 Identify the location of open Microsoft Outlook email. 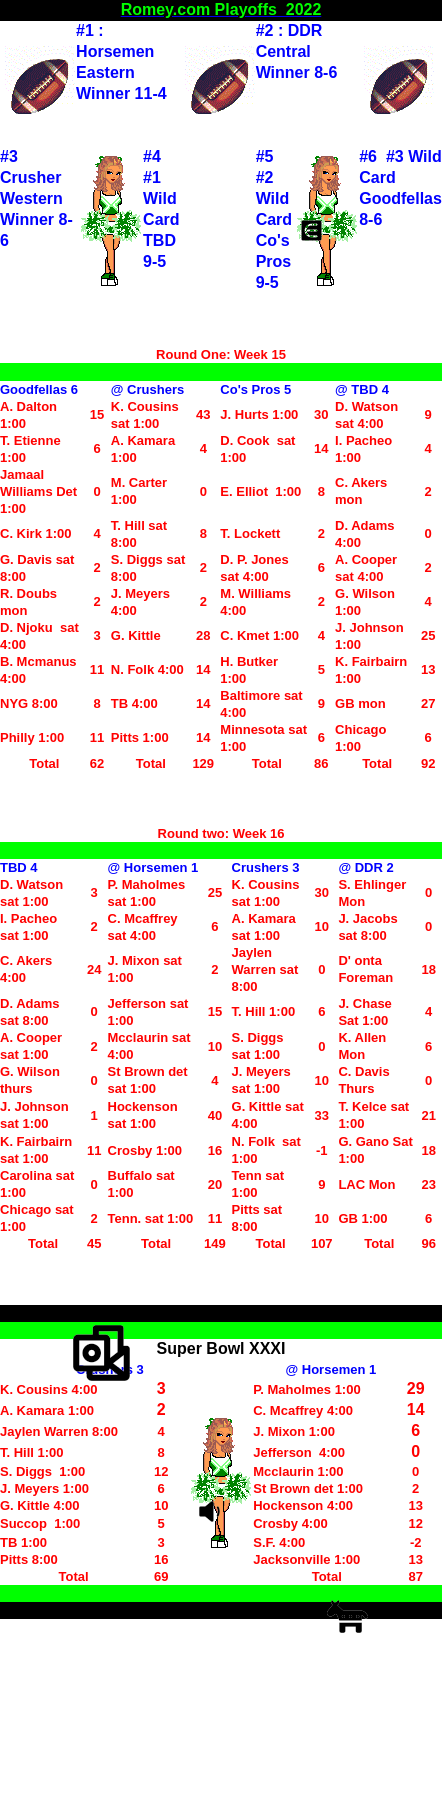
(102, 1353).